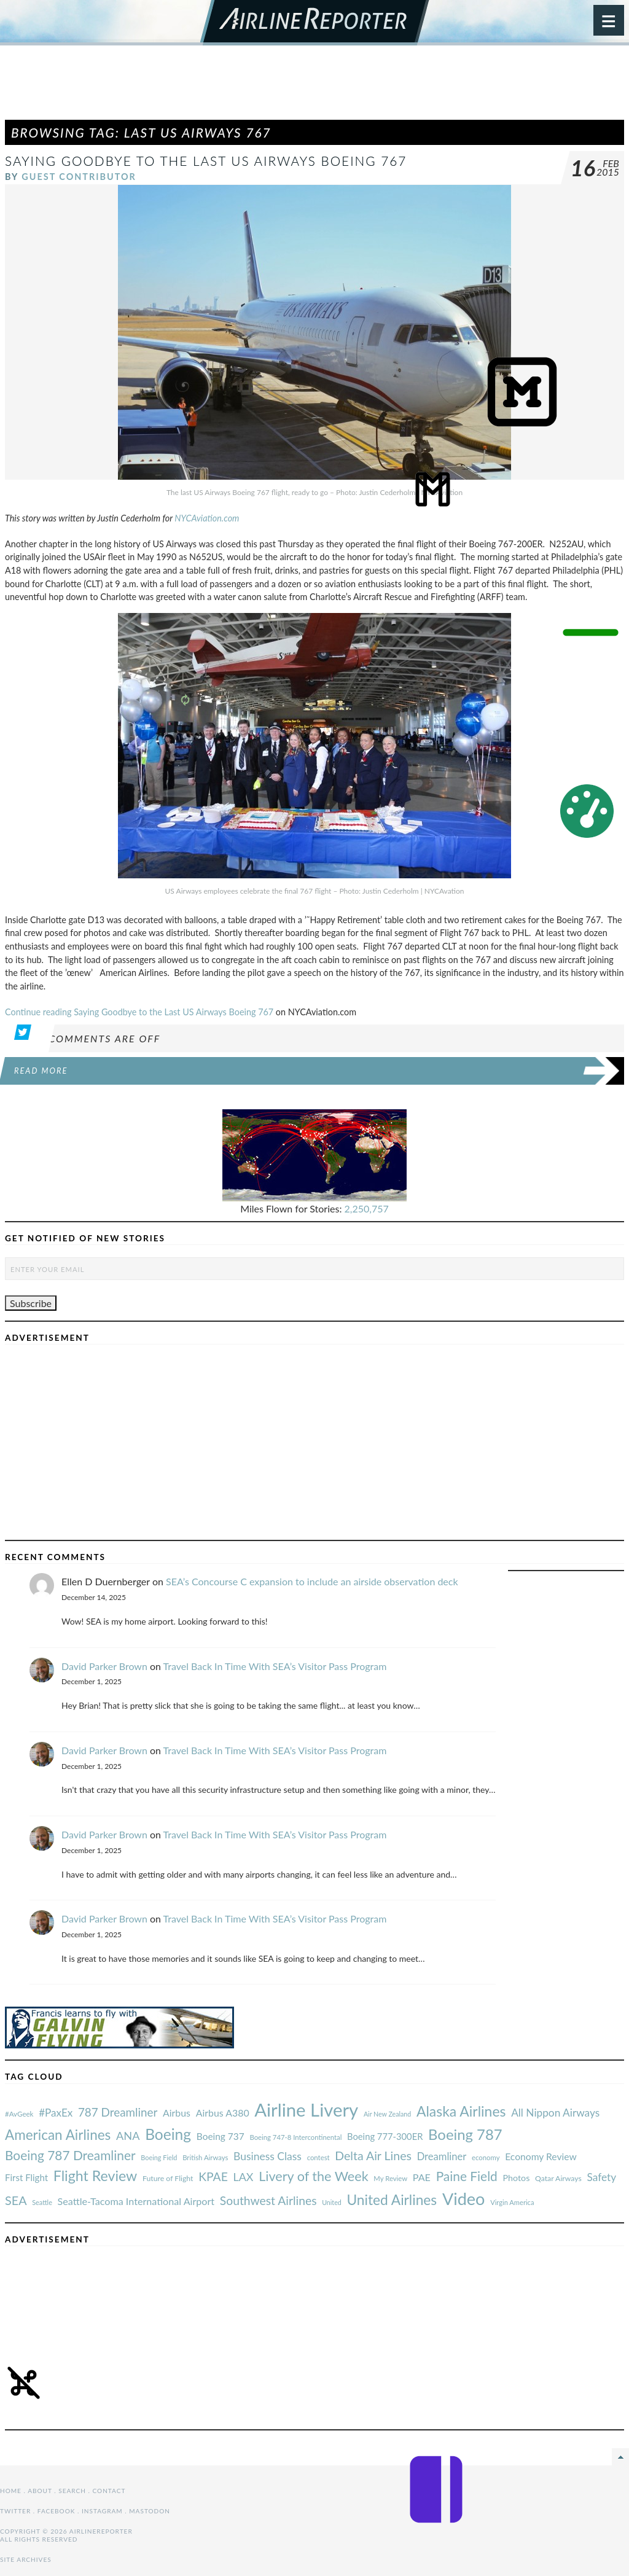  I want to click on view performance or speed metrics, so click(587, 811).